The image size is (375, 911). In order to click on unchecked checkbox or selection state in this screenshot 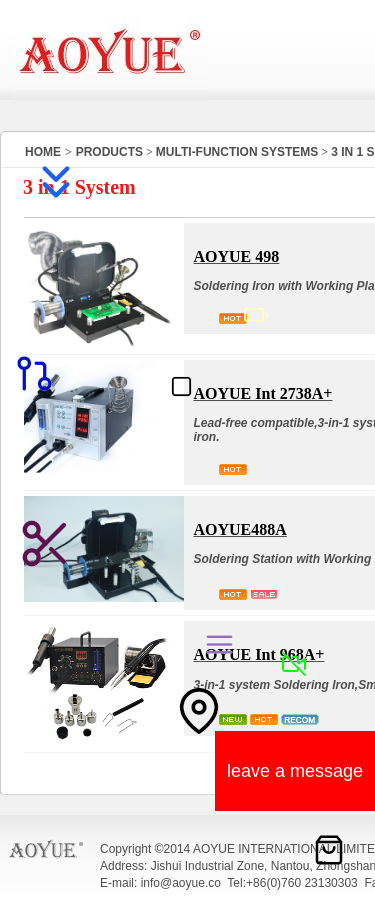, I will do `click(181, 386)`.